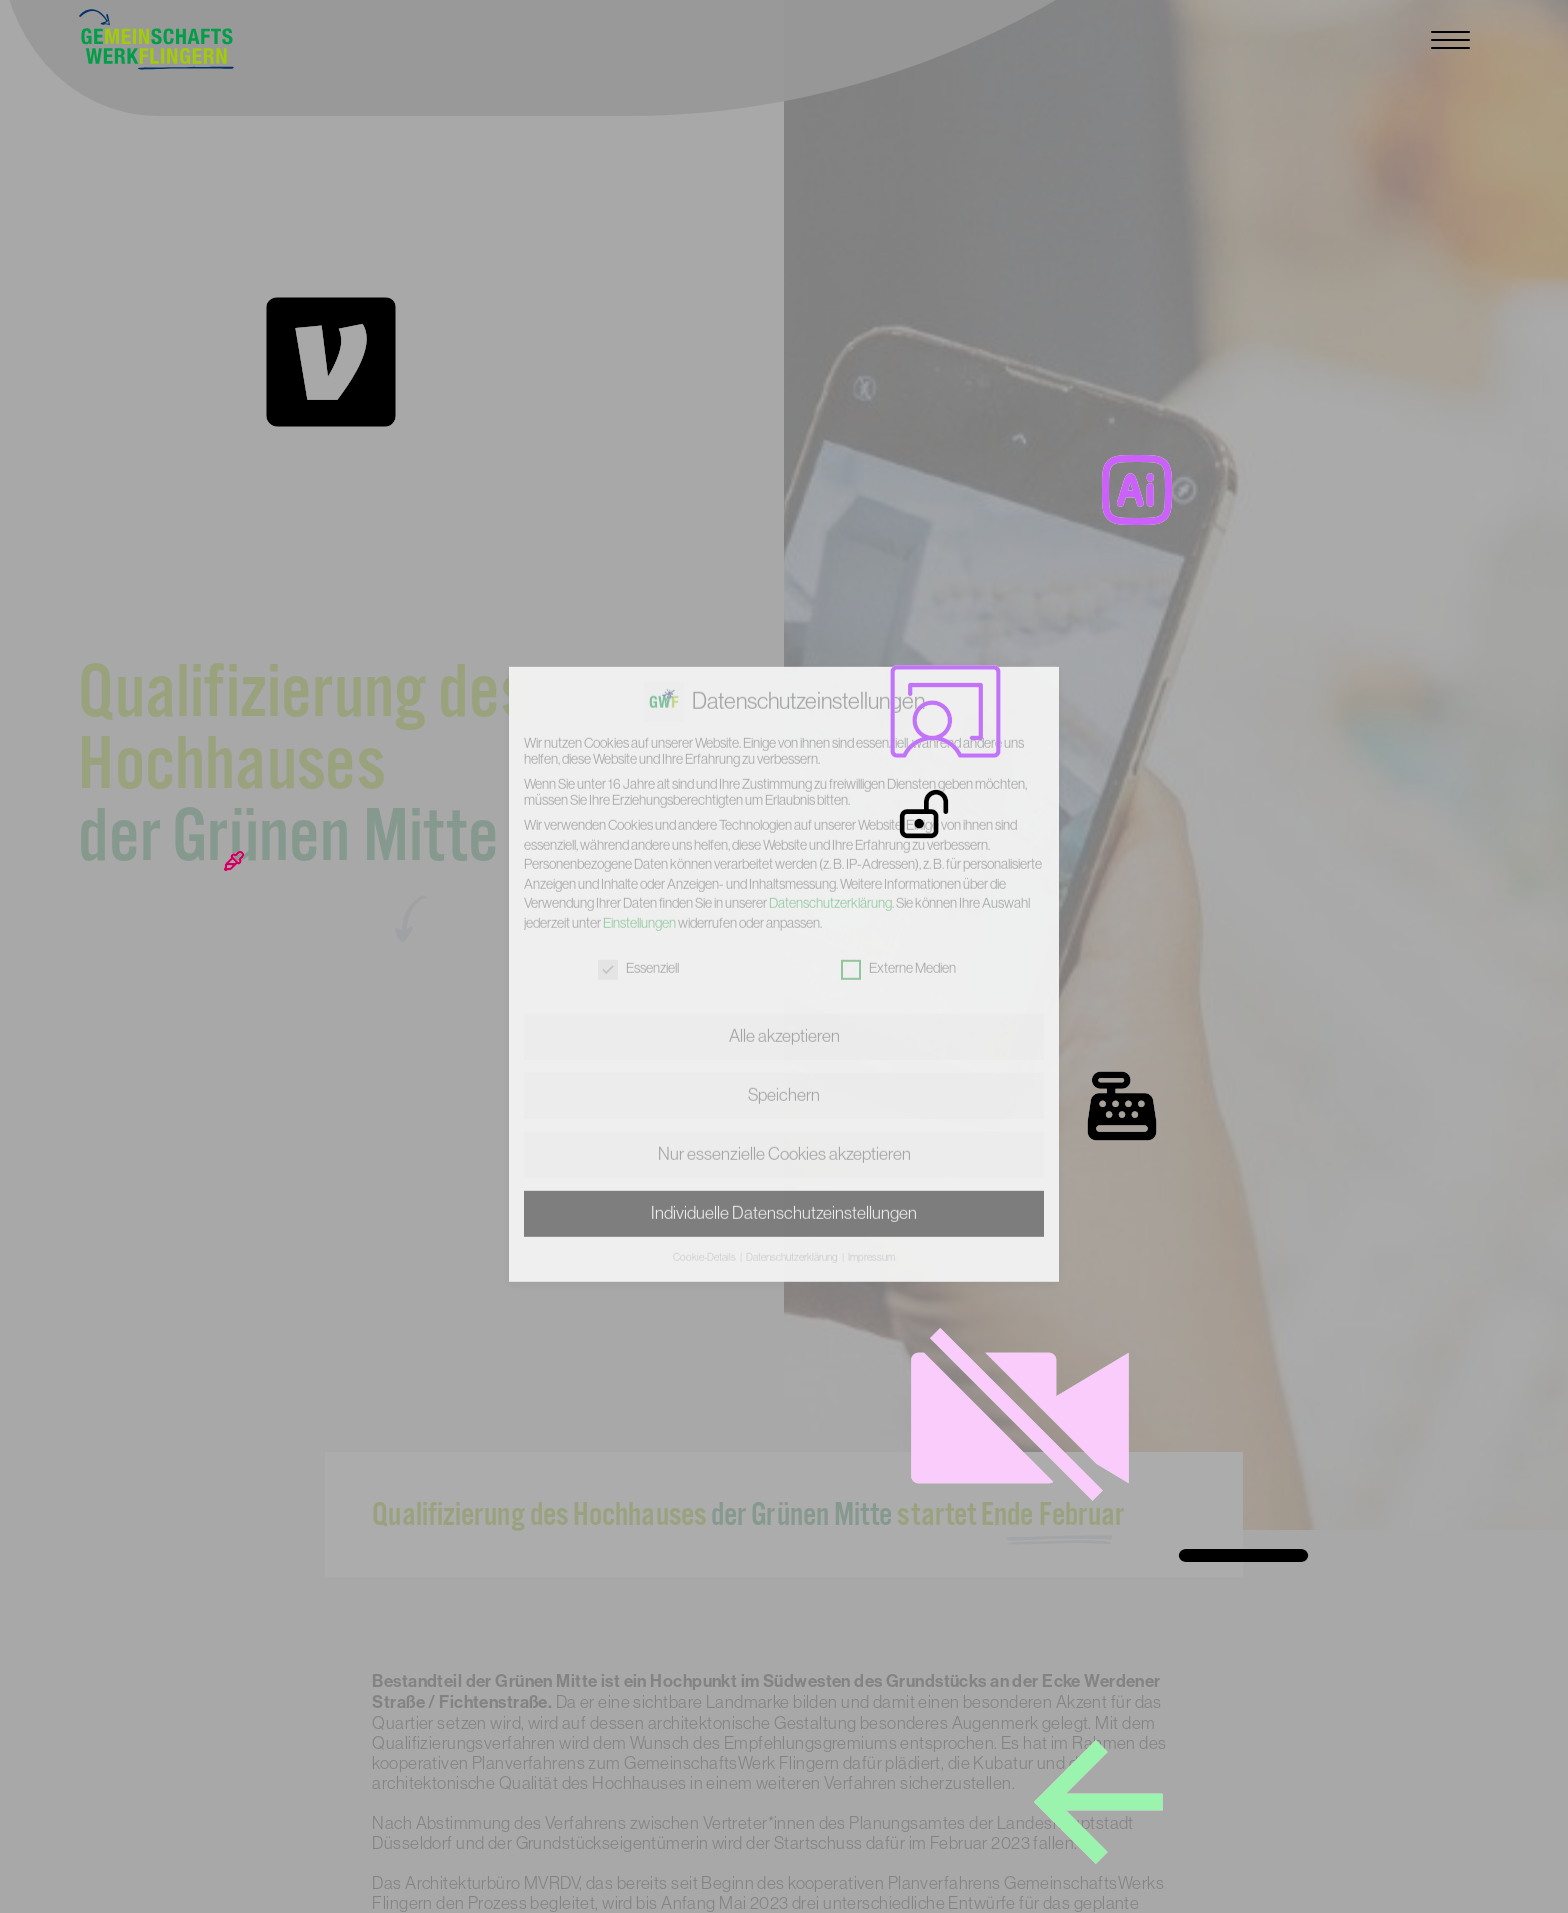 This screenshot has width=1568, height=1913. I want to click on remove an item from a list, so click(1243, 1555).